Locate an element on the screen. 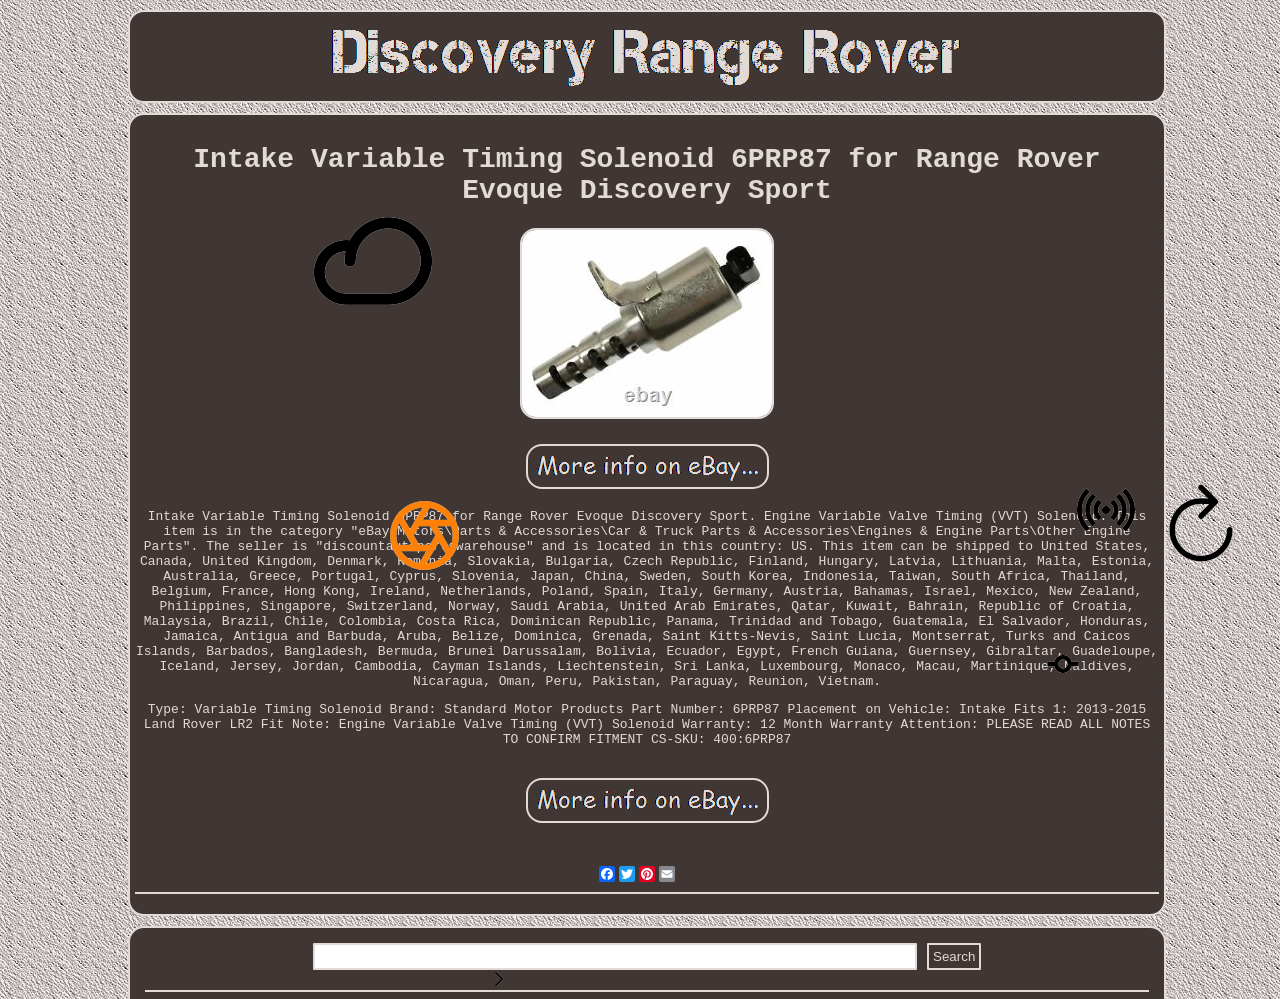 The height and width of the screenshot is (999, 1280). access radio or audio streaming is located at coordinates (1106, 510).